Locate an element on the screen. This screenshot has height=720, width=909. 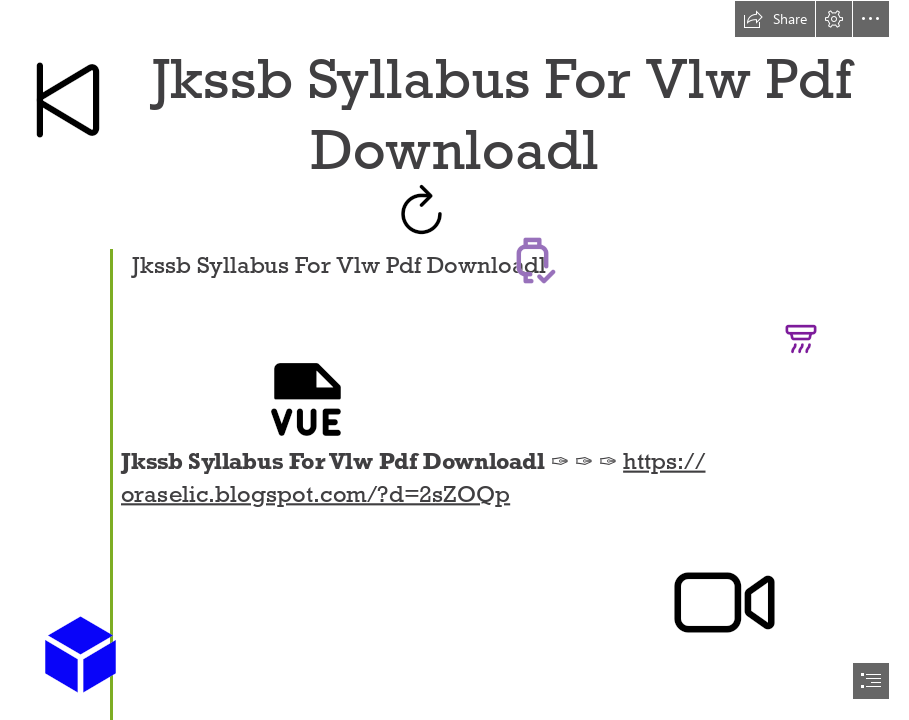
skip to previous track is located at coordinates (68, 100).